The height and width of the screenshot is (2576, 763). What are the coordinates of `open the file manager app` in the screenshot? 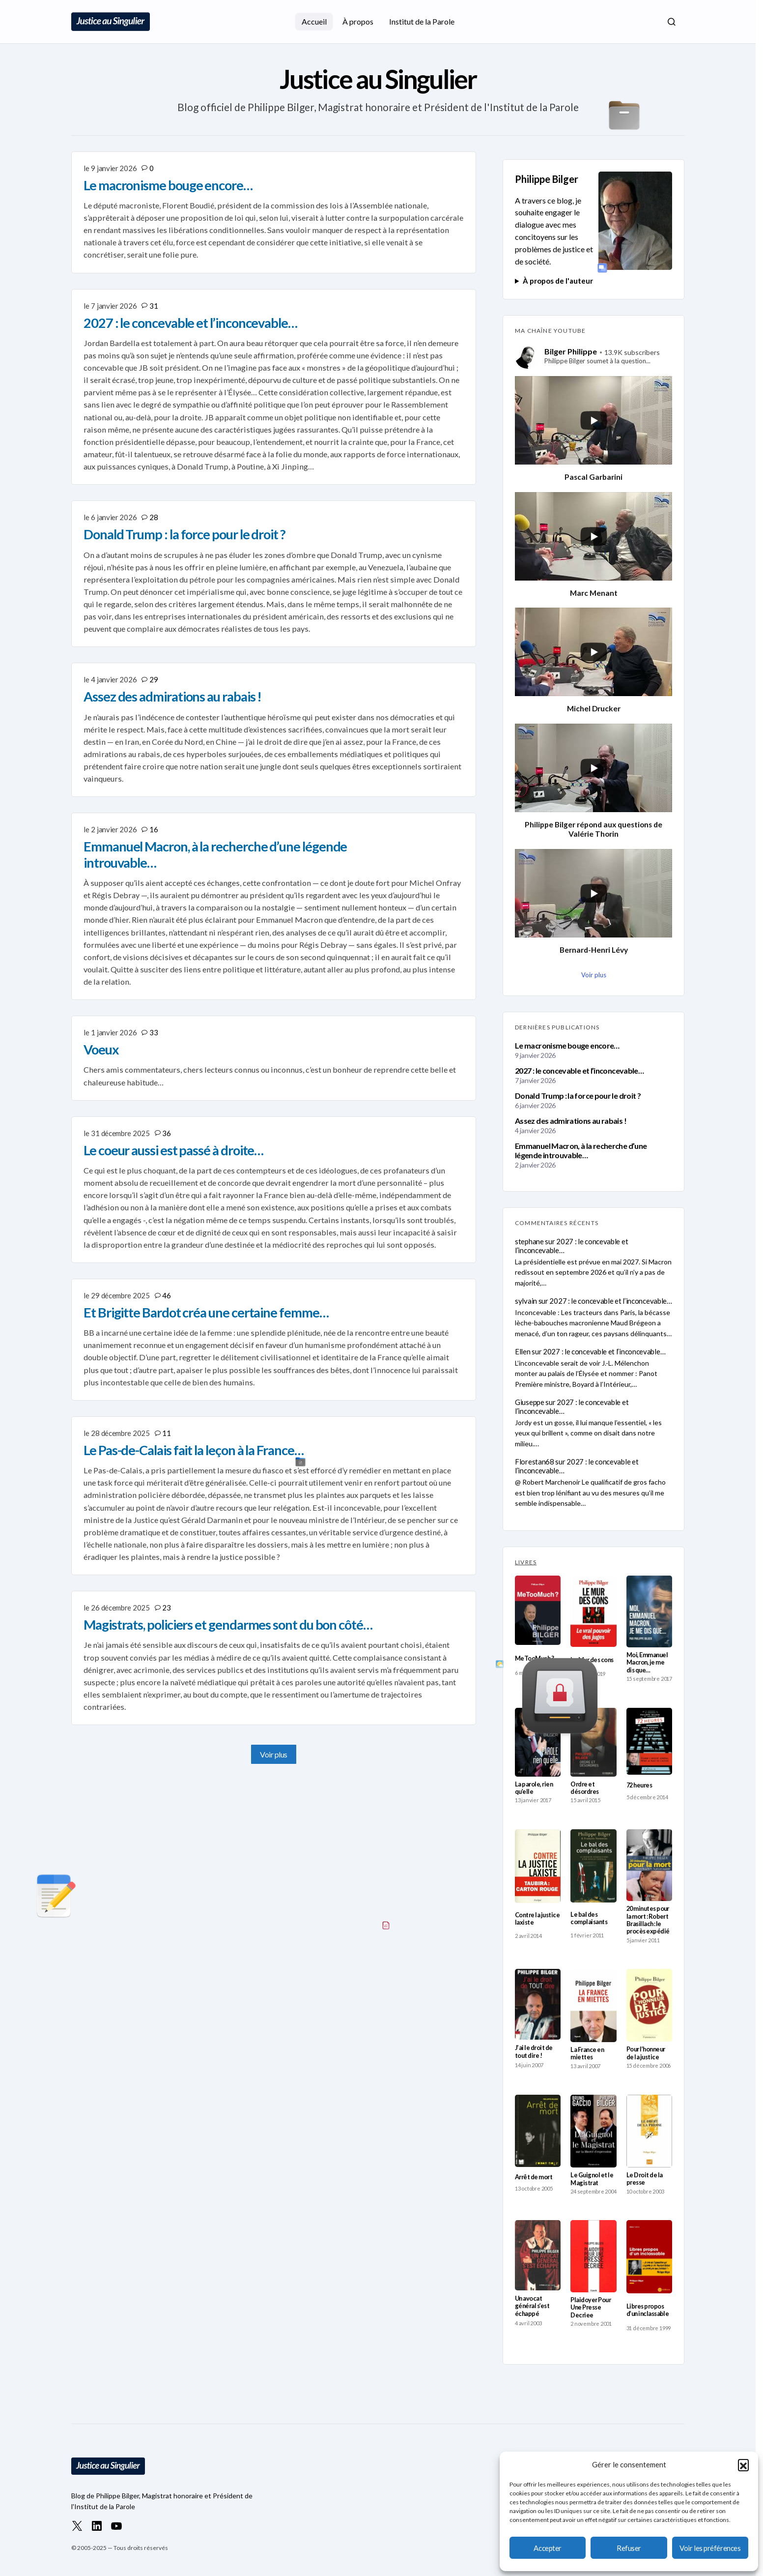 It's located at (624, 115).